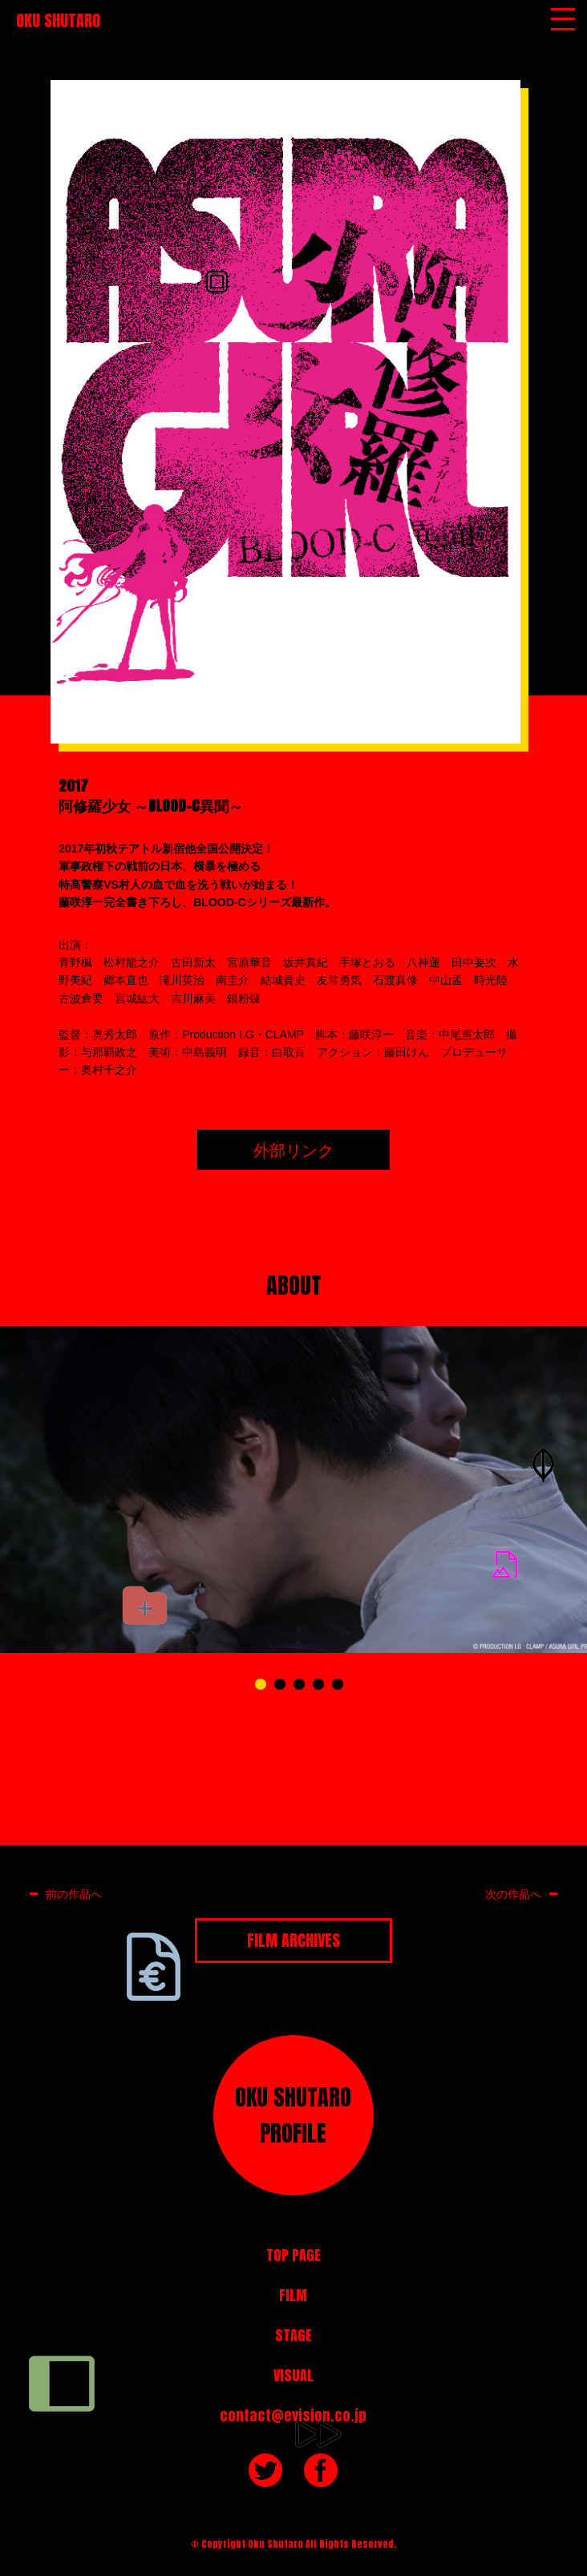 The height and width of the screenshot is (2576, 587). I want to click on view euro invoice or financial document, so click(153, 1966).